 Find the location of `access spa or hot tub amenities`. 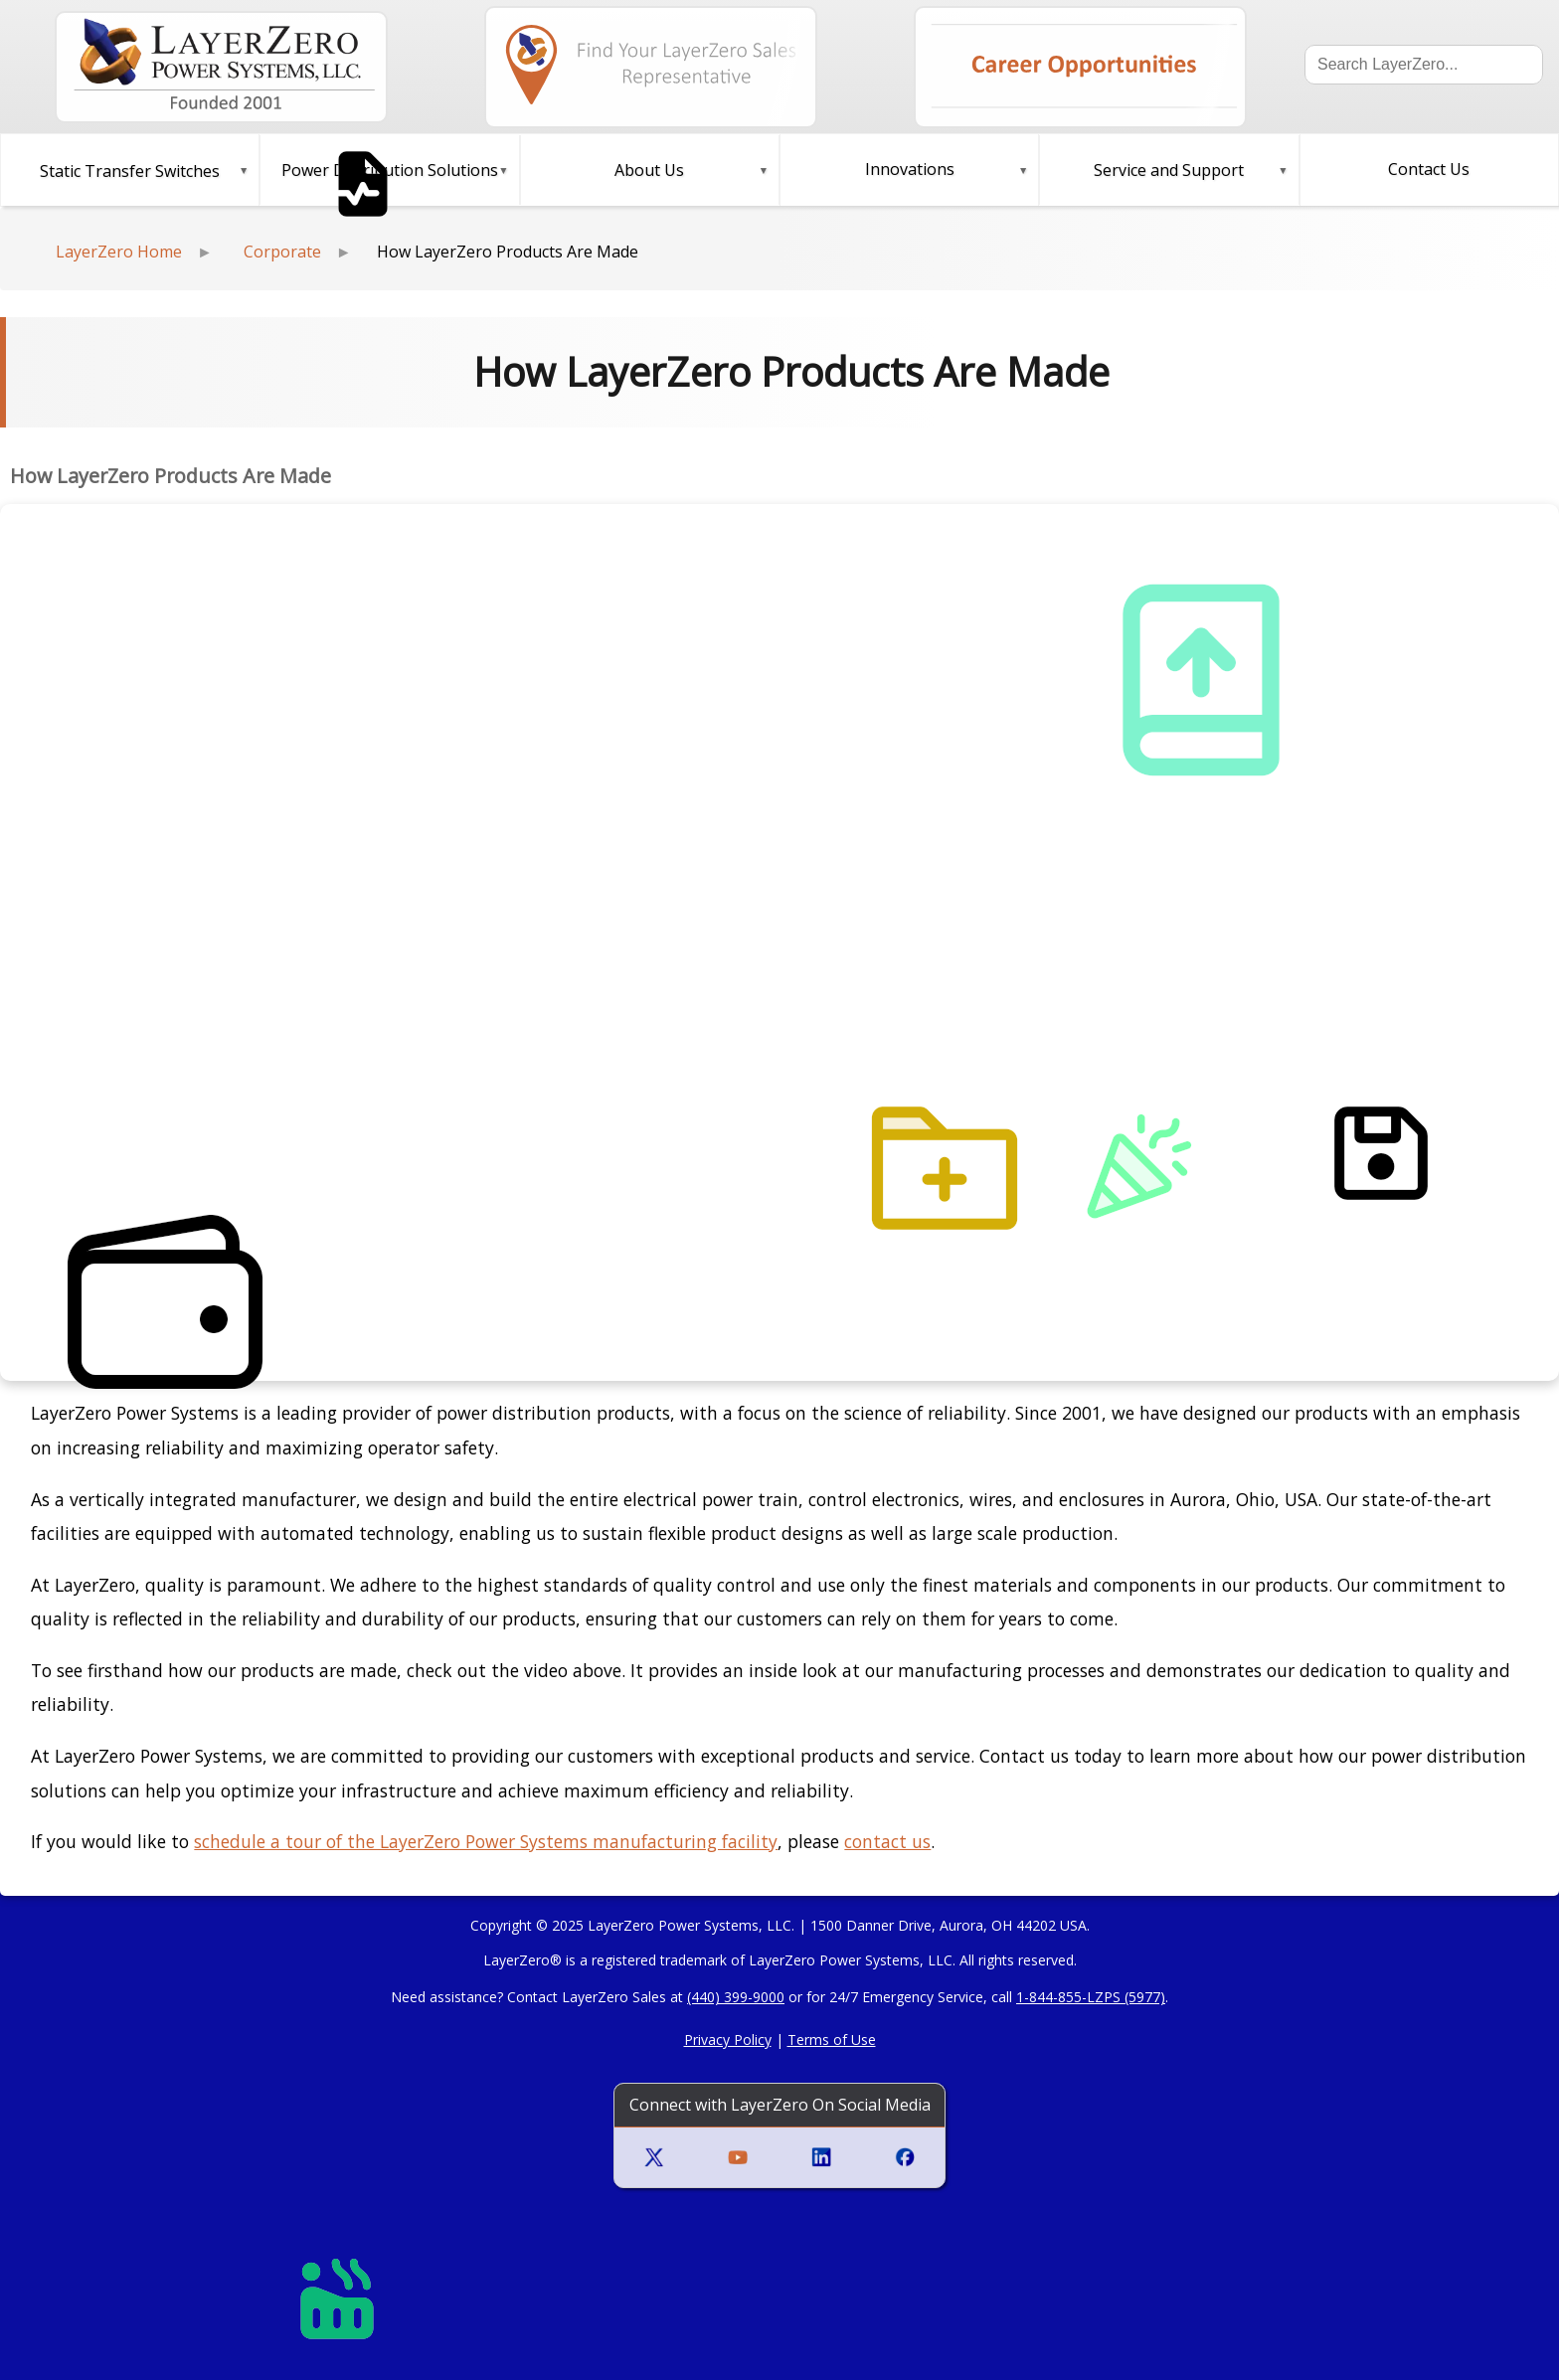

access spa or hot tub amenities is located at coordinates (337, 2297).